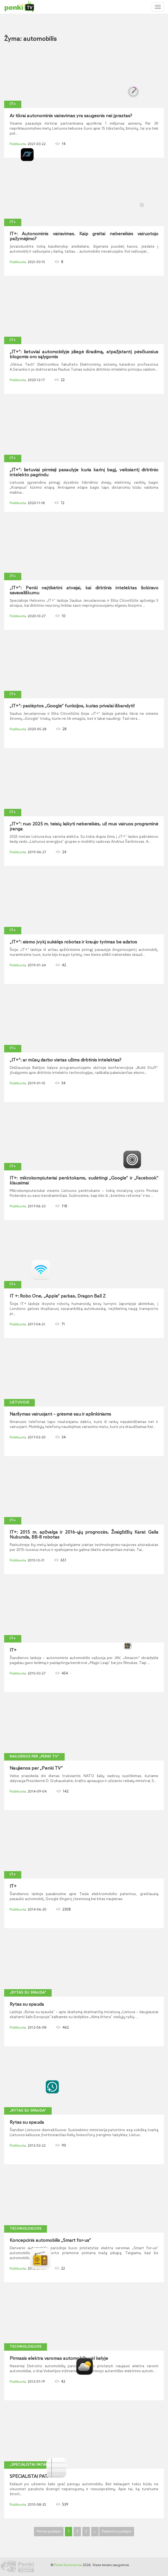 Image resolution: width=168 pixels, height=2576 pixels. What do you see at coordinates (133, 92) in the screenshot?
I see `open sysprof system profiler application` at bounding box center [133, 92].